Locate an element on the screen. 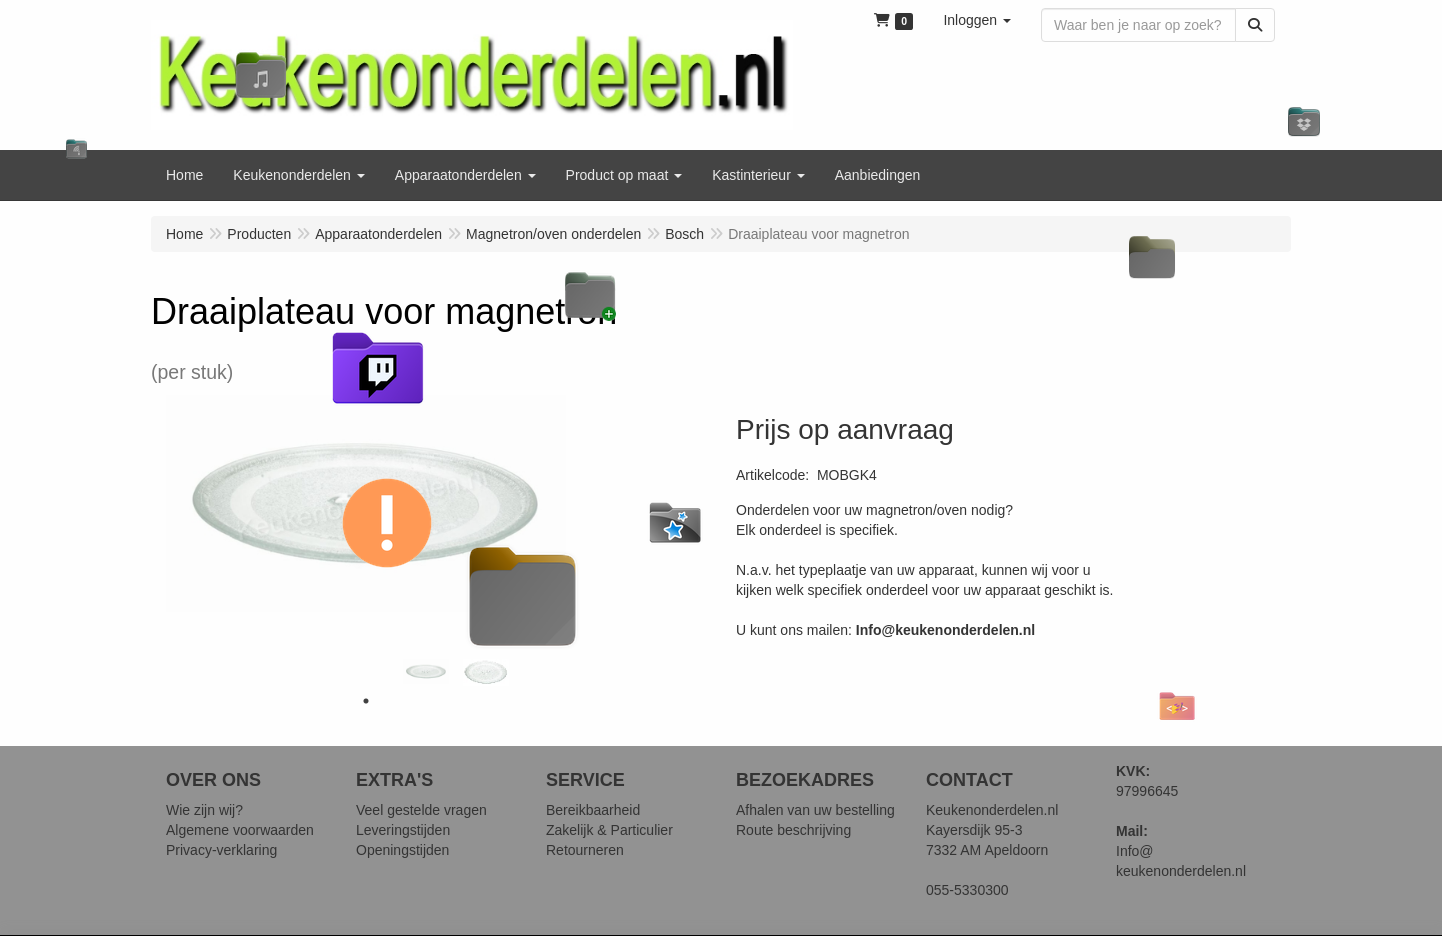  create a new folder is located at coordinates (590, 295).